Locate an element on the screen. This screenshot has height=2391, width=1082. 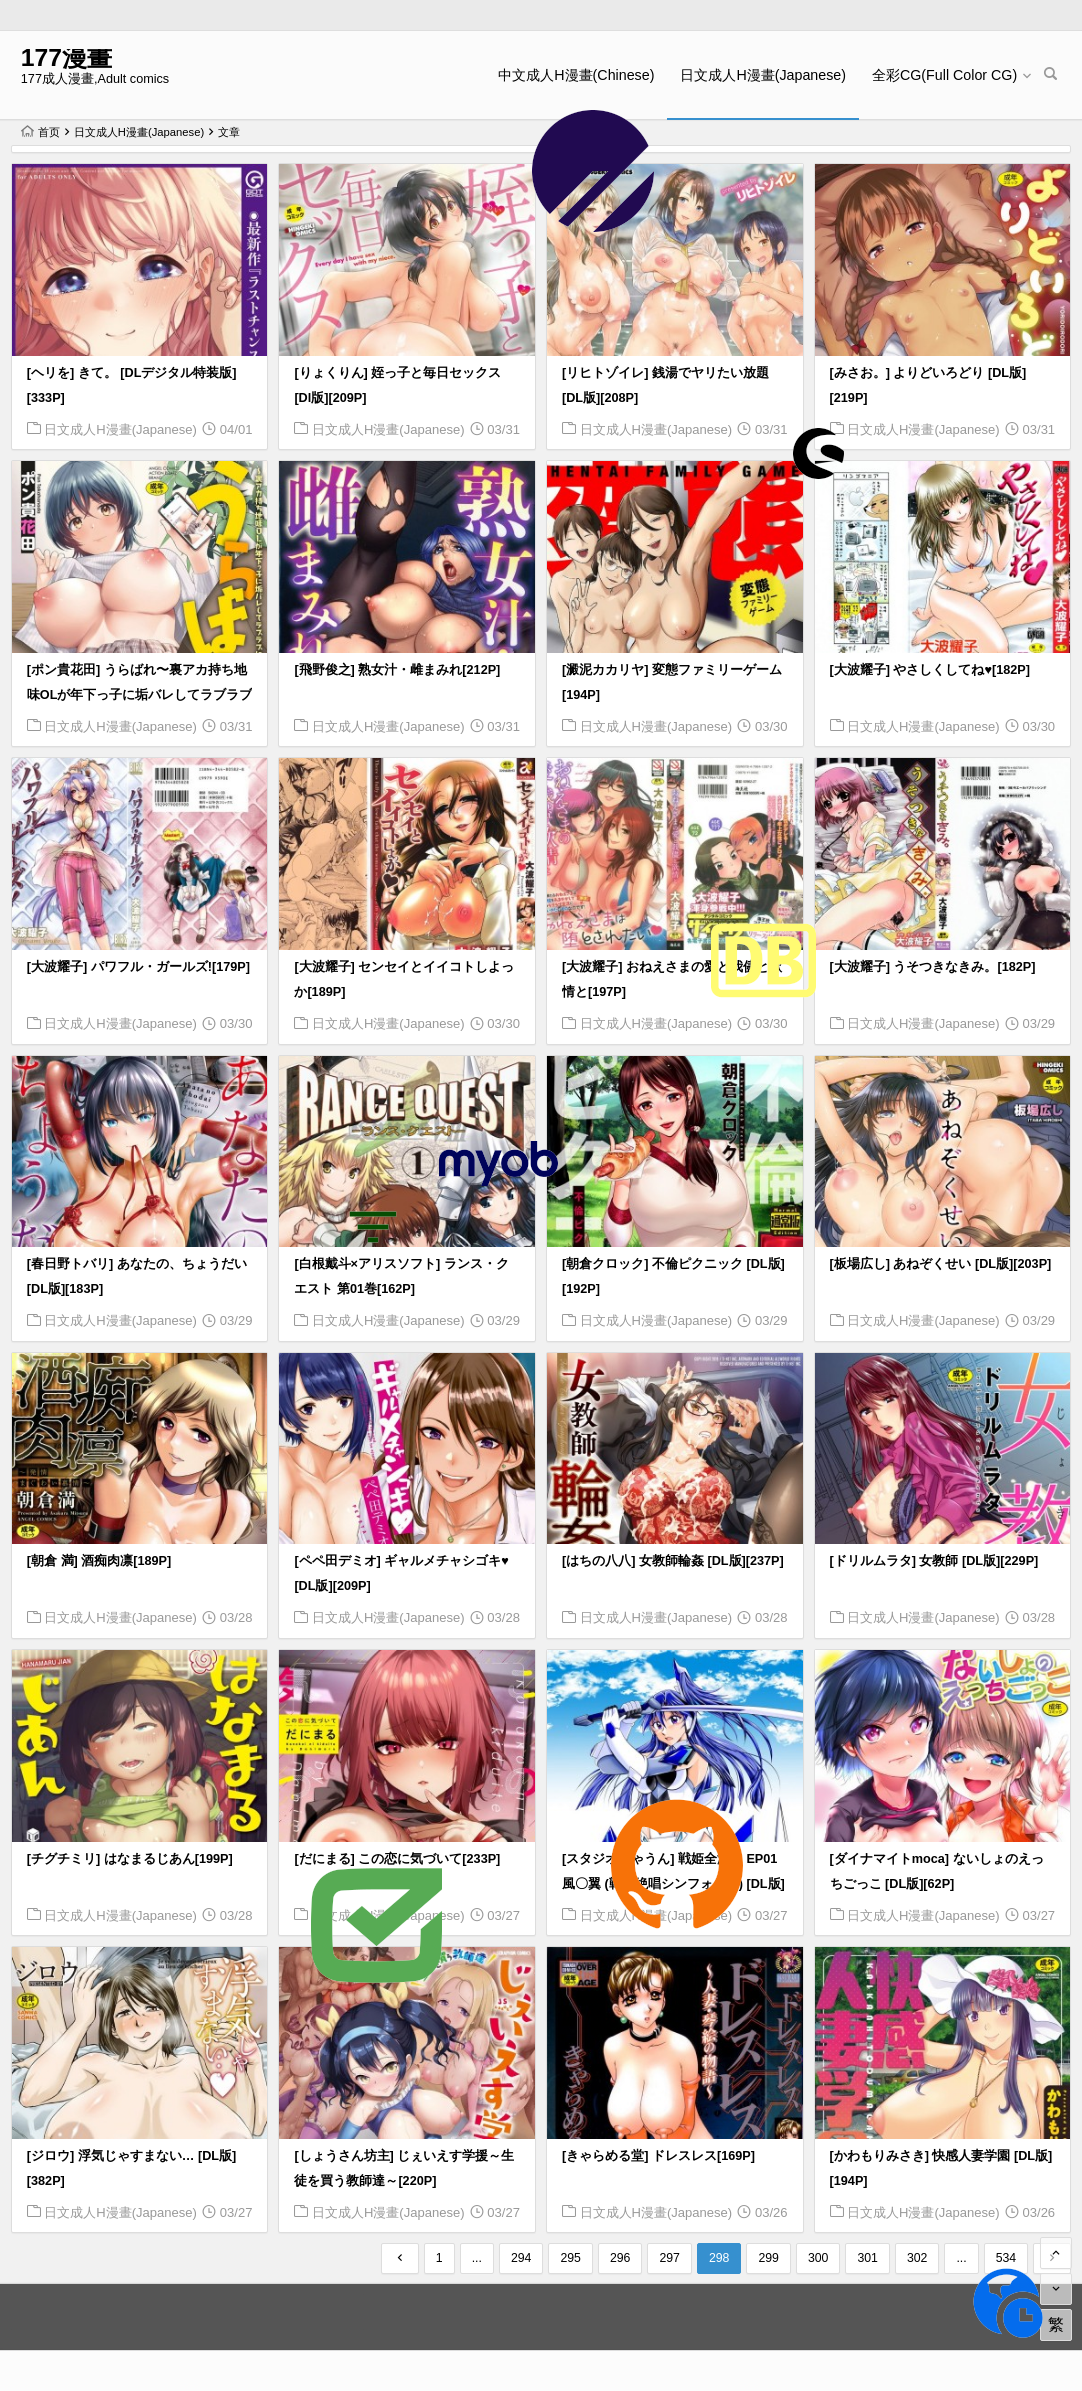
deutsche bahn logo - german railway company is located at coordinates (763, 960).